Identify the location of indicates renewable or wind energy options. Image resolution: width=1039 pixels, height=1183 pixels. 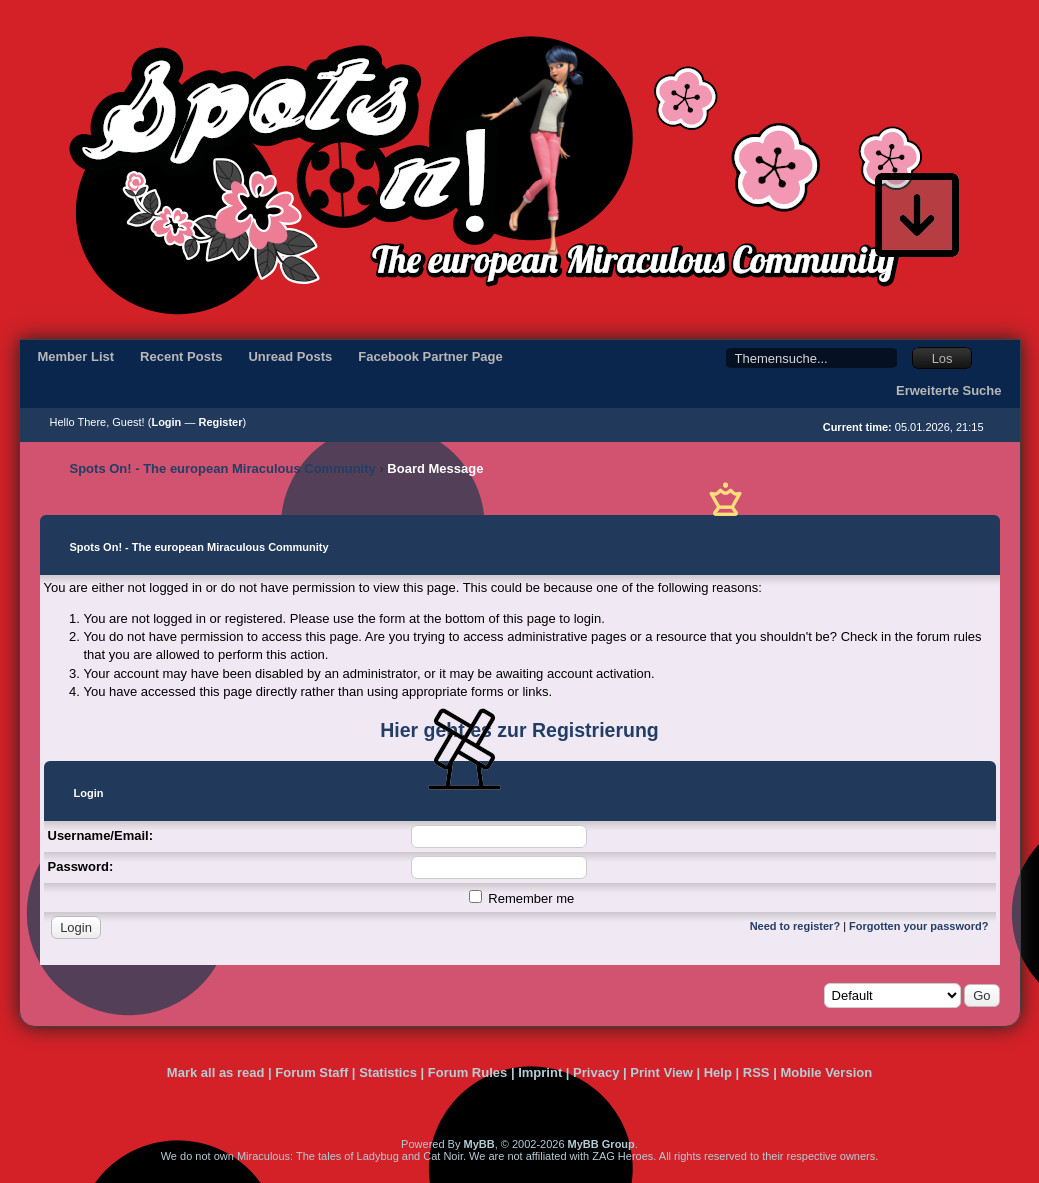
(464, 750).